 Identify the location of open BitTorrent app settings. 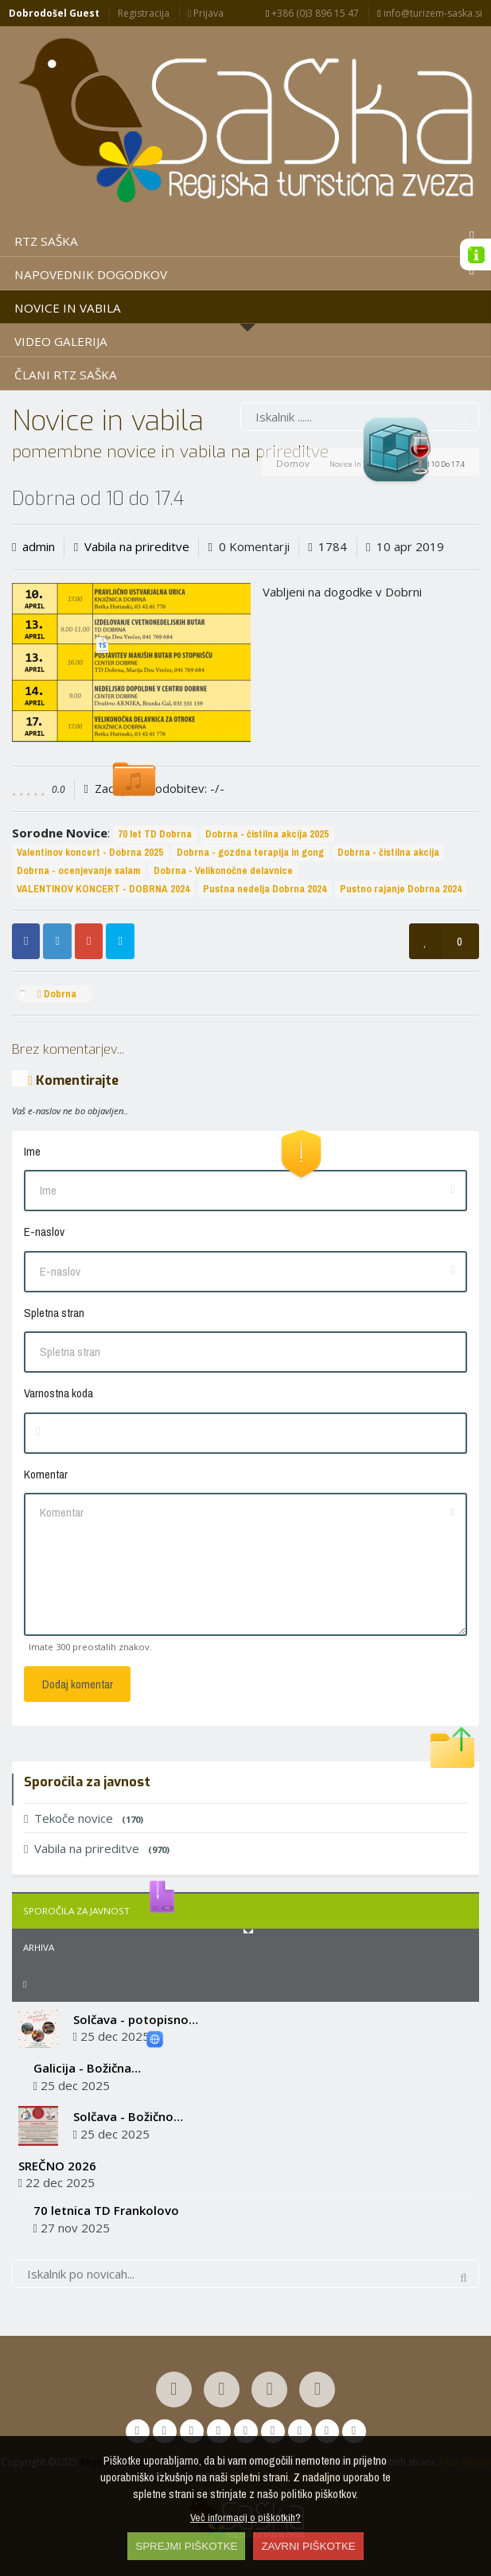
(154, 2039).